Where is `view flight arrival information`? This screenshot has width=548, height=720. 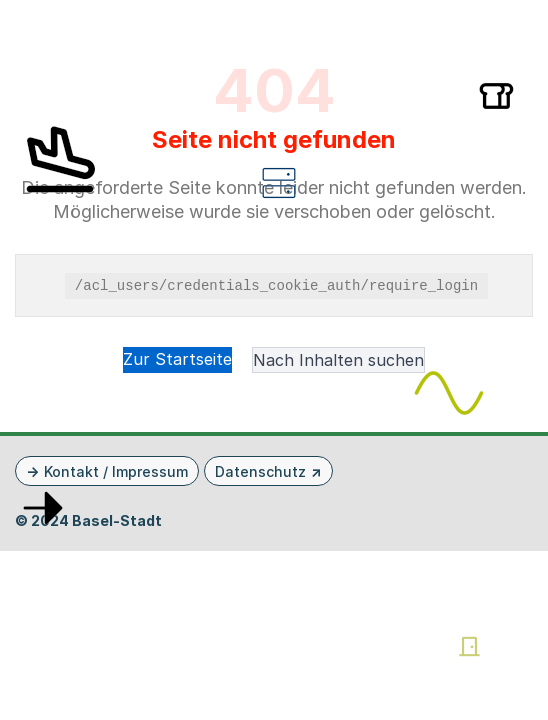
view flight arrival information is located at coordinates (60, 159).